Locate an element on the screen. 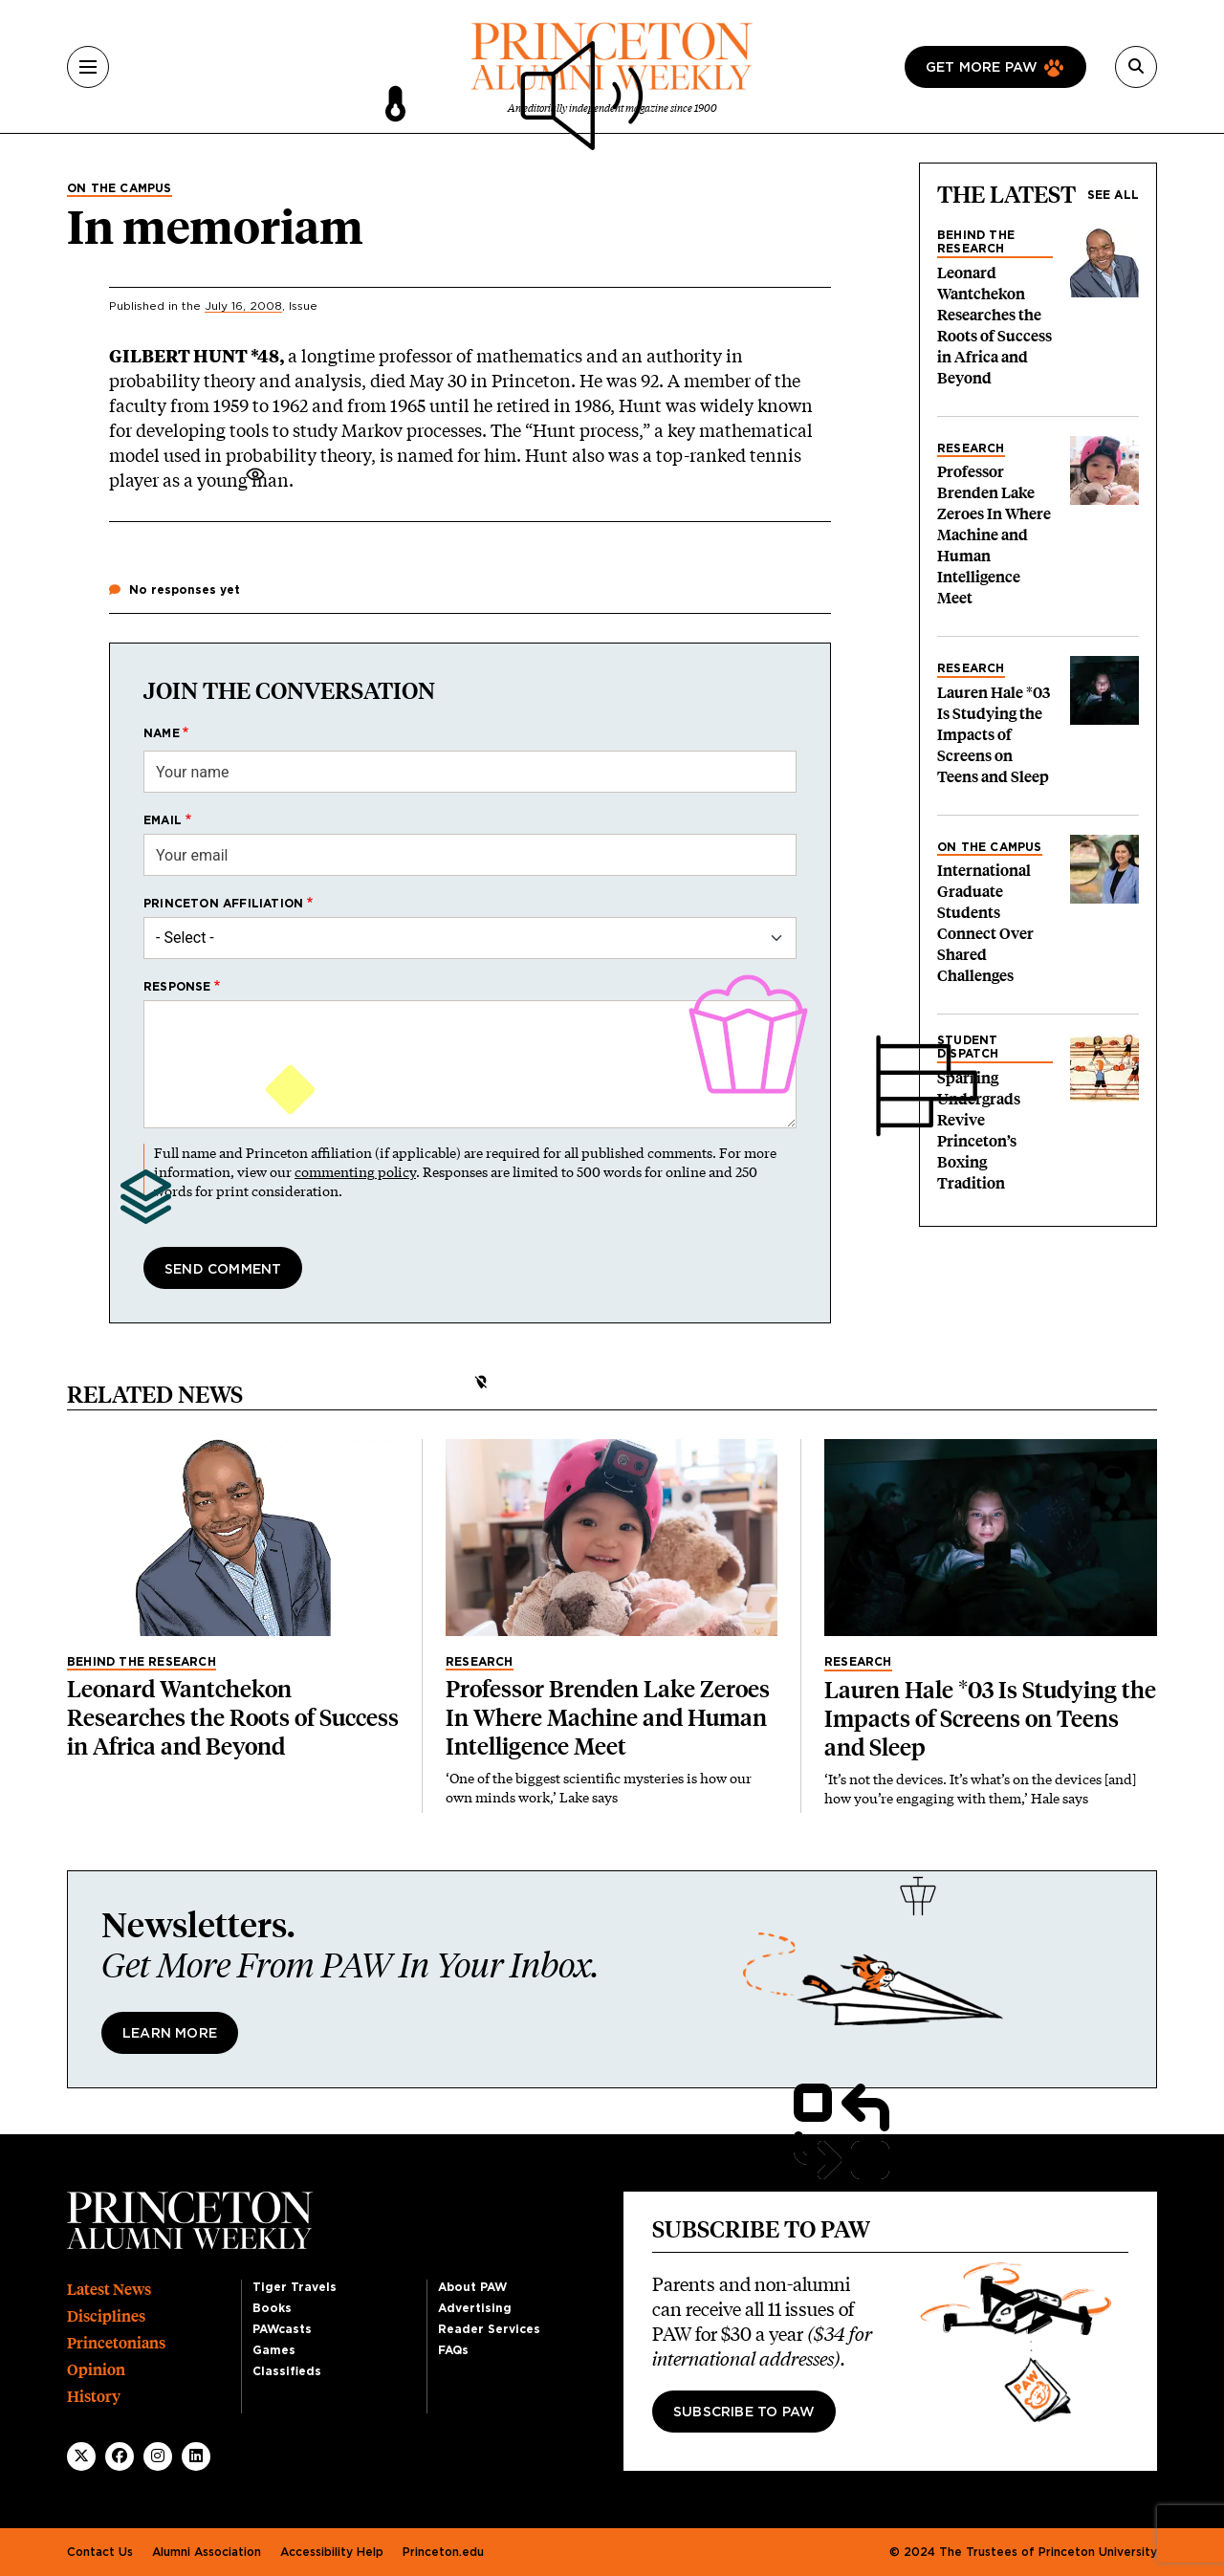 This screenshot has height=2576, width=1224. view horizontal bar chart data is located at coordinates (922, 1085).